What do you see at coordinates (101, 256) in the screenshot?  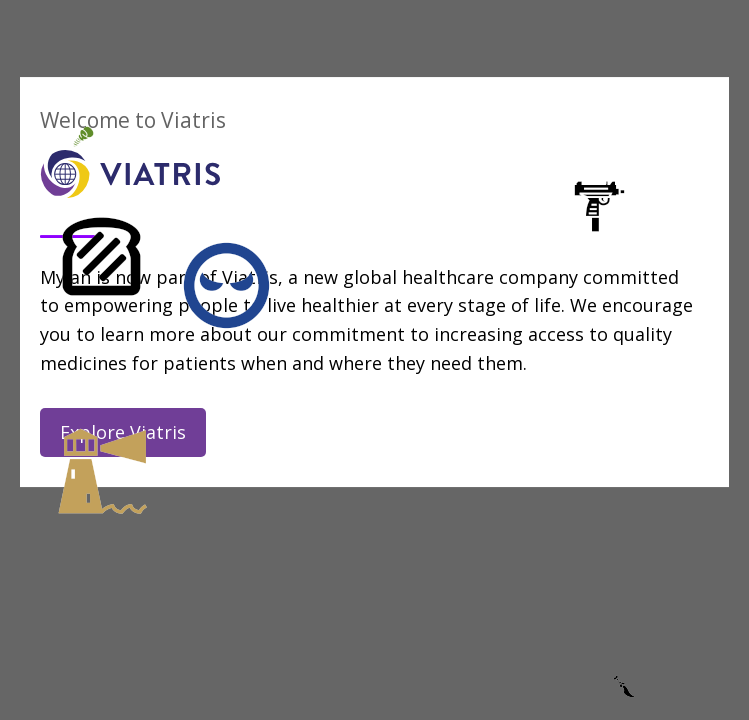 I see `toast or burn food item in a cooking game` at bounding box center [101, 256].